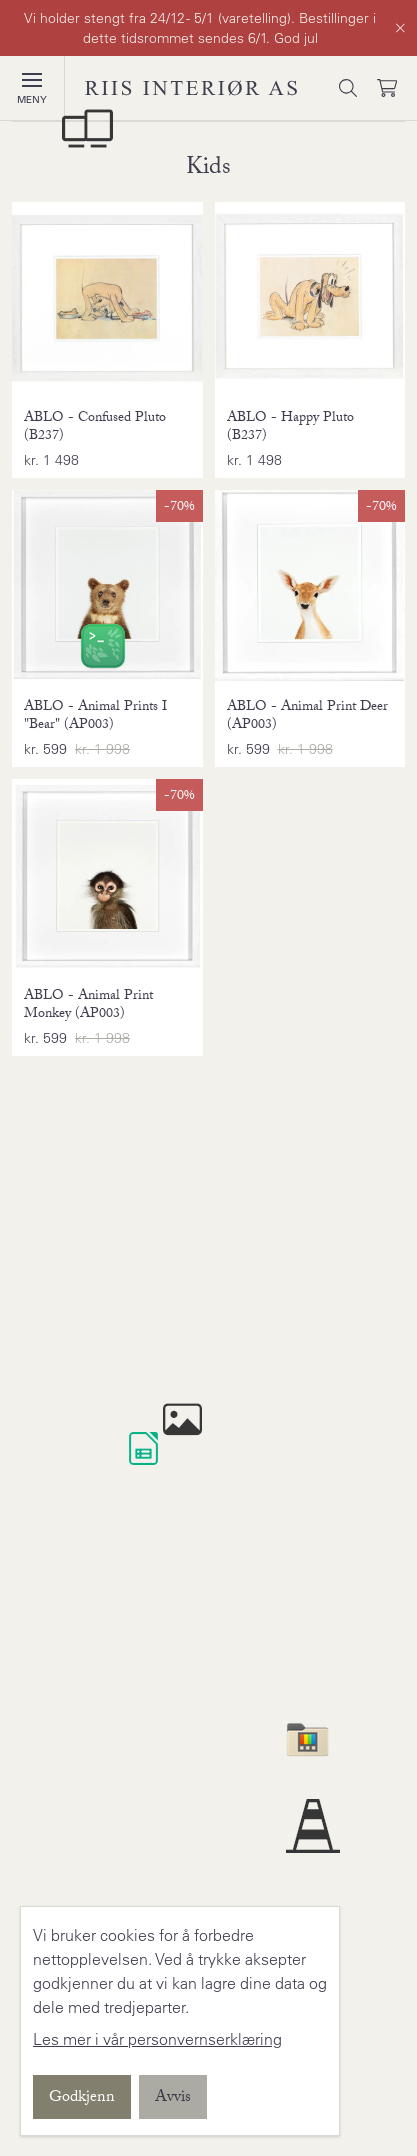 The image size is (417, 2156). I want to click on open VLC media player, so click(313, 1826).